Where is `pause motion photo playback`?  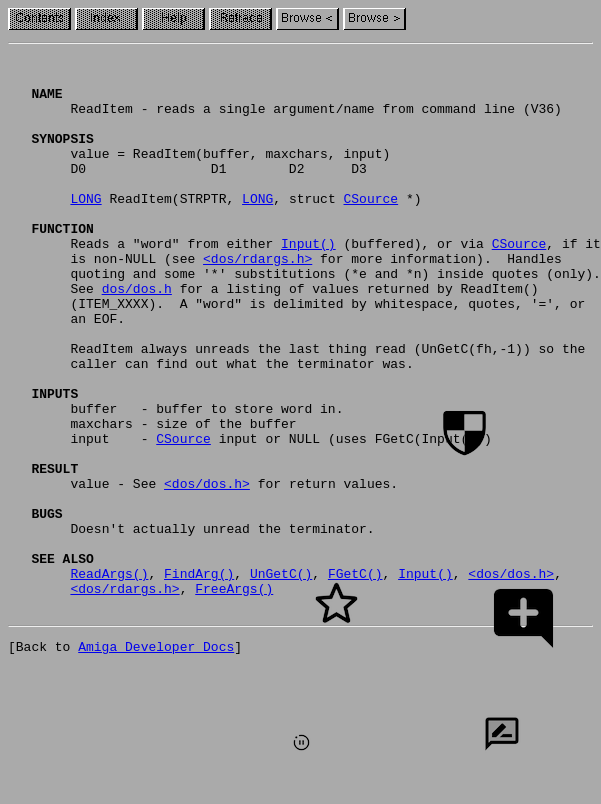
pause motion photo playback is located at coordinates (301, 742).